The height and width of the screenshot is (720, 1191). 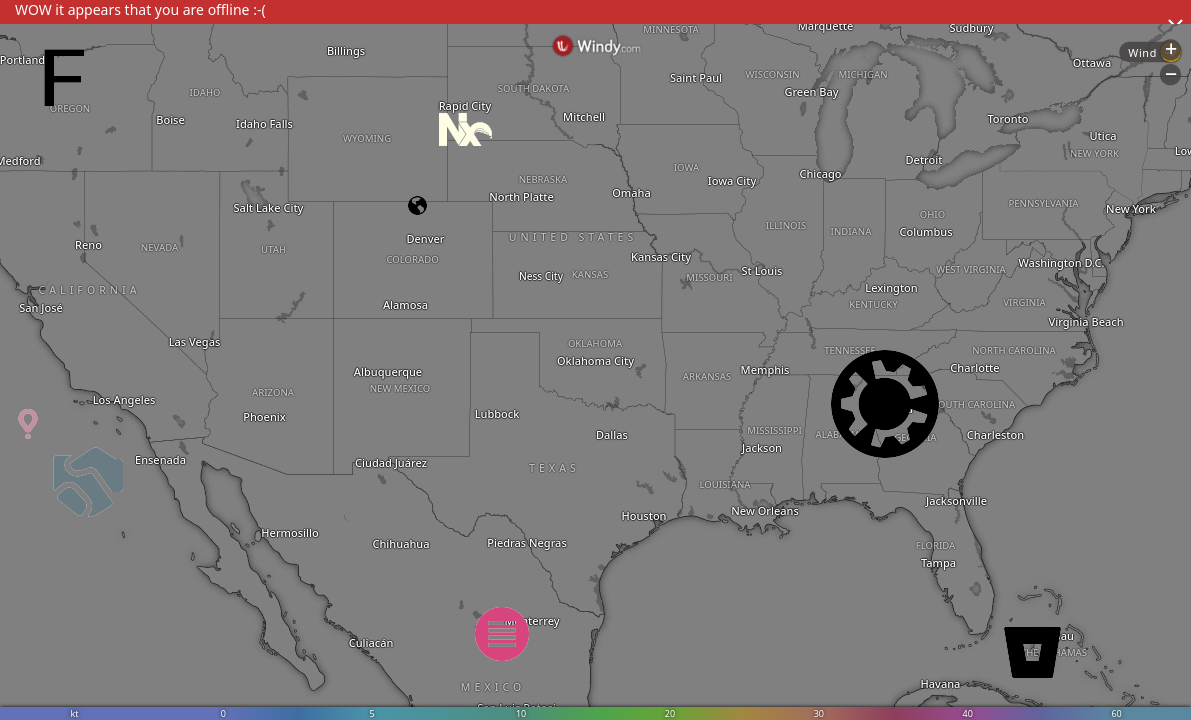 I want to click on kubuntu linux distribution logo, so click(x=885, y=404).